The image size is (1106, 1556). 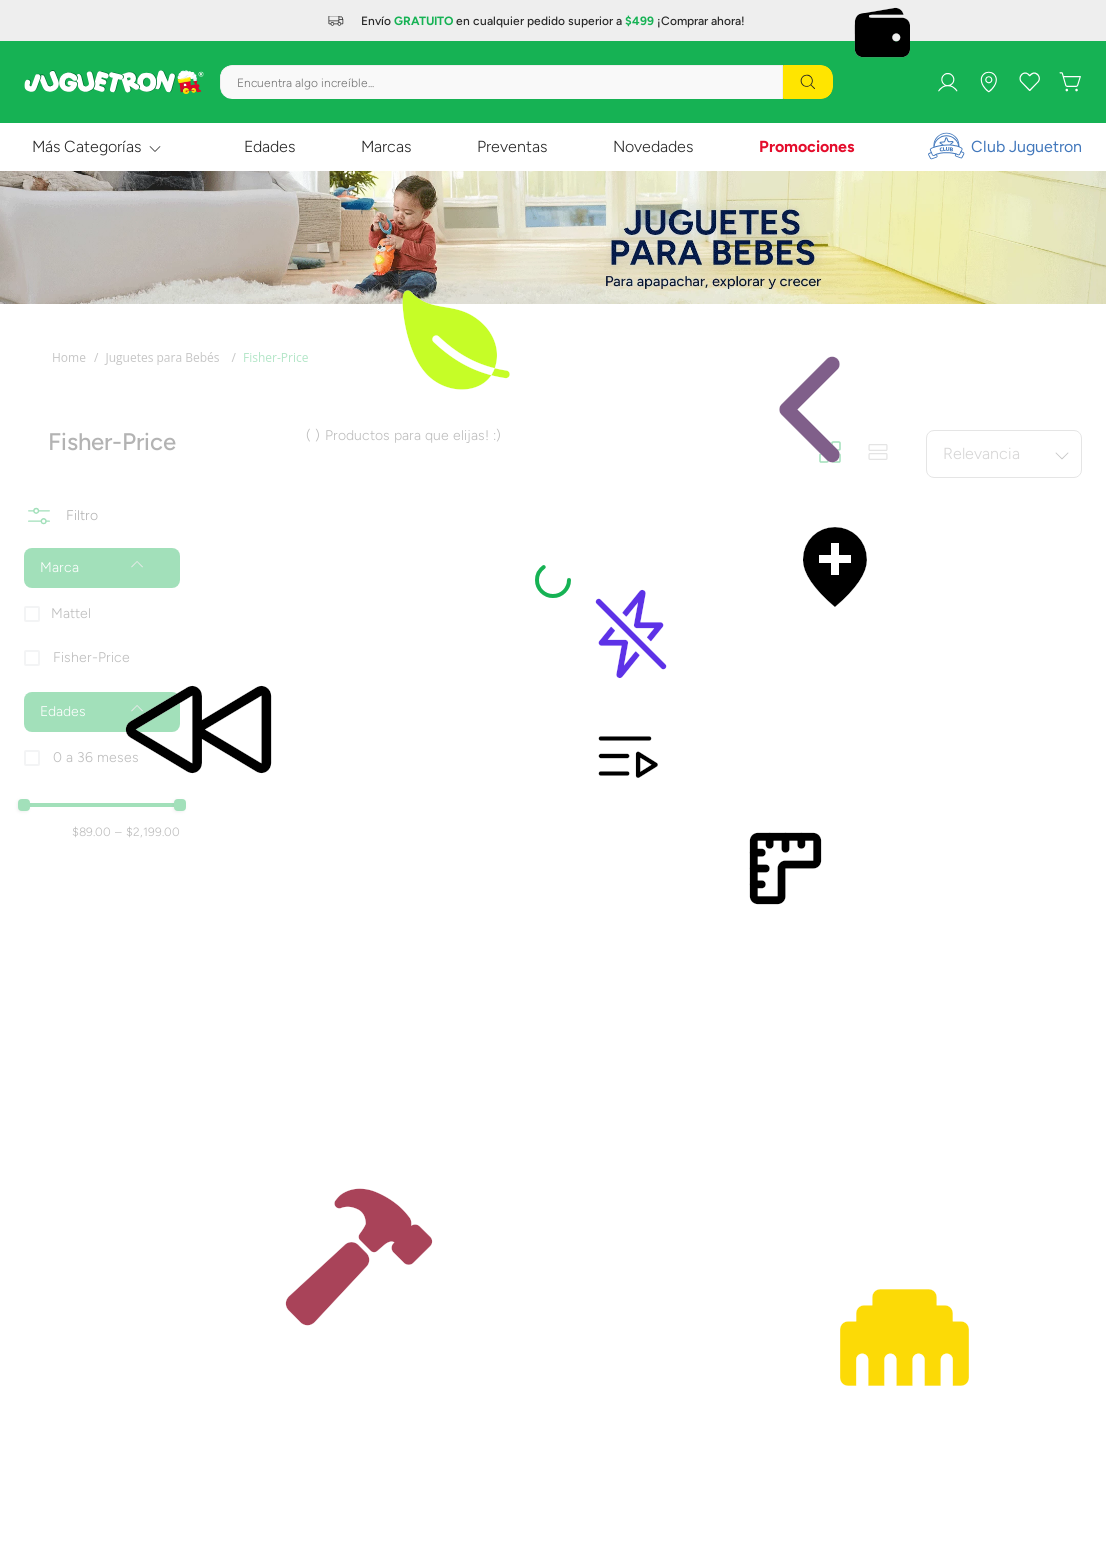 What do you see at coordinates (631, 634) in the screenshot?
I see `disable camera flash` at bounding box center [631, 634].